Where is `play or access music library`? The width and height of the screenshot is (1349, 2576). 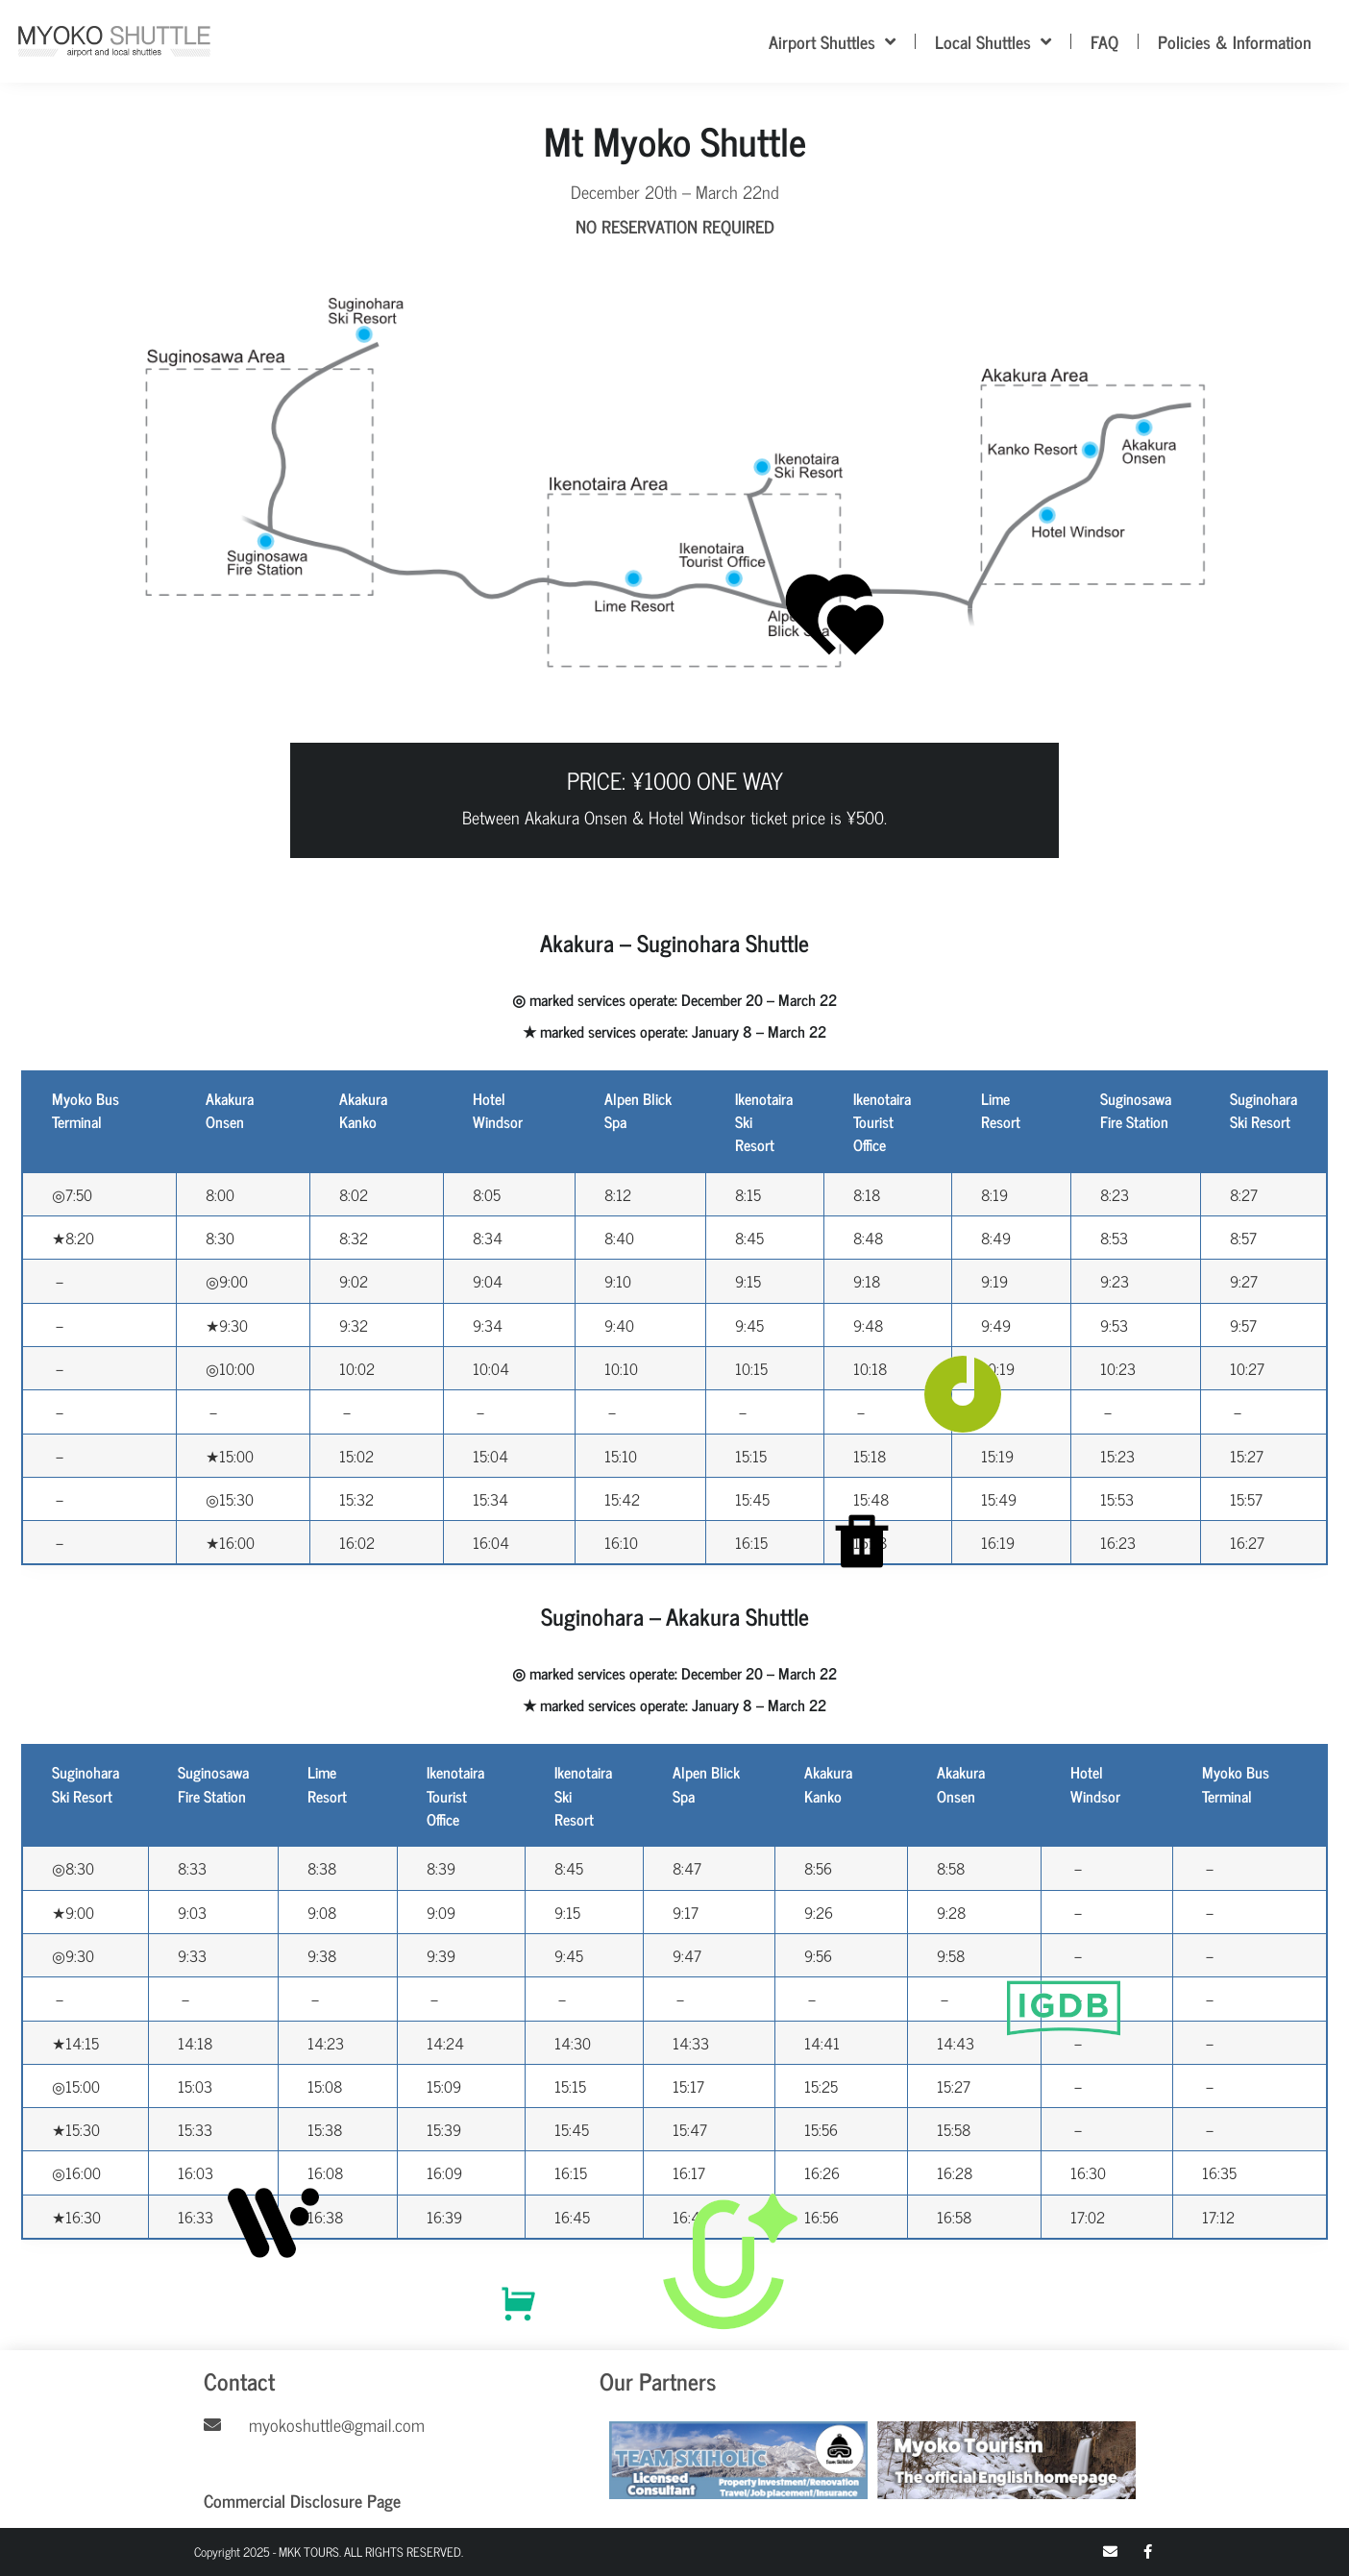 play or access music library is located at coordinates (963, 1394).